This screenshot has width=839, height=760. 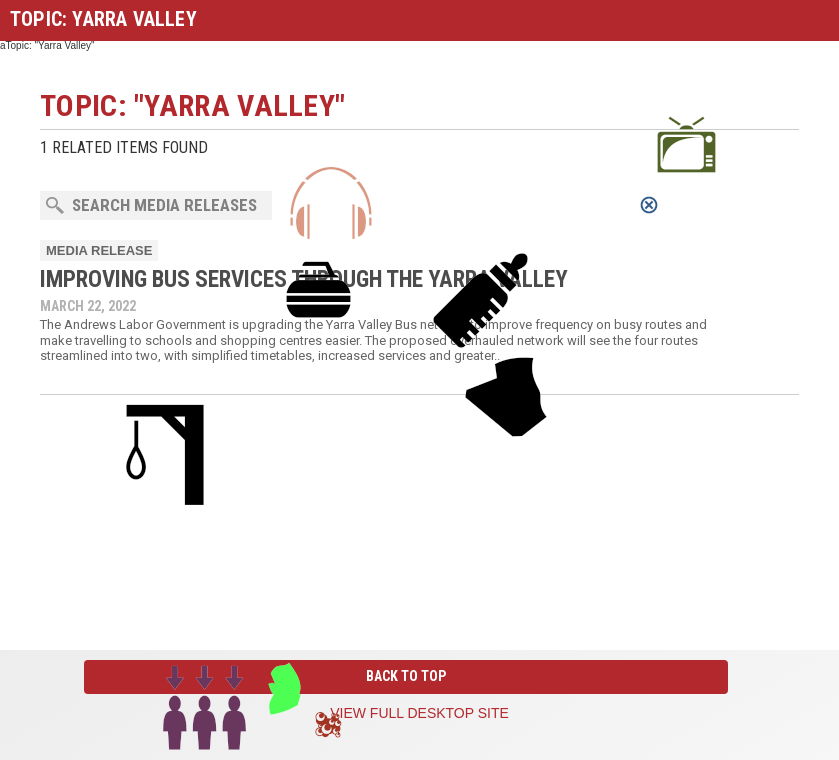 I want to click on track baby feeding schedule, so click(x=480, y=300).